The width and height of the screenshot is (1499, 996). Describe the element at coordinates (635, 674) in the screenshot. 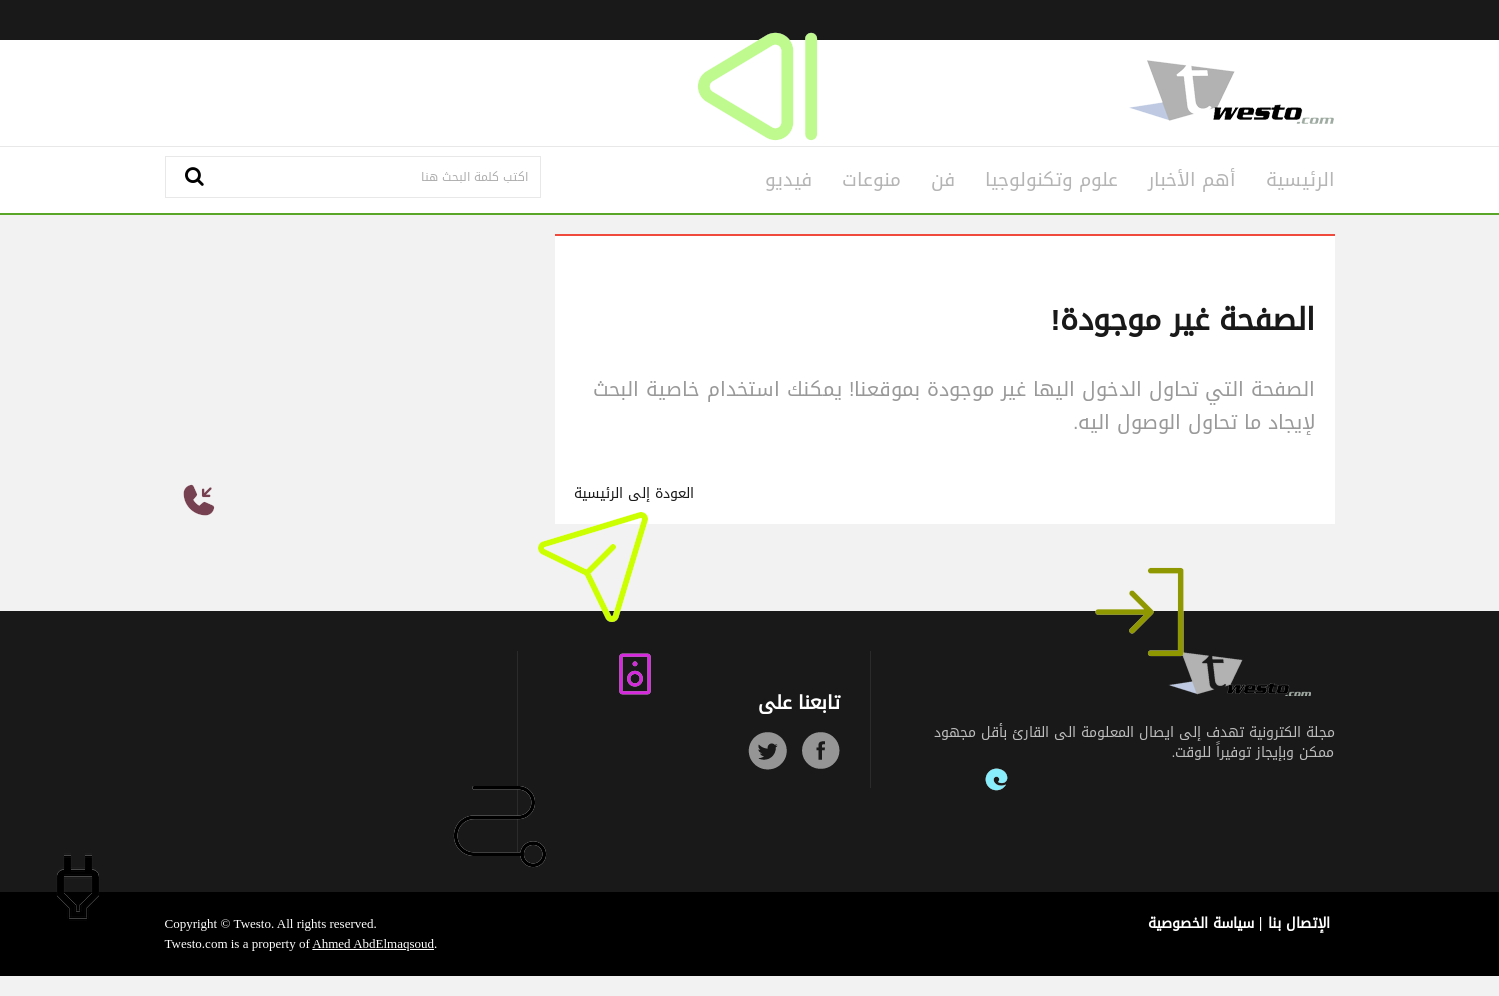

I see `adjust speaker or audio output settings` at that location.